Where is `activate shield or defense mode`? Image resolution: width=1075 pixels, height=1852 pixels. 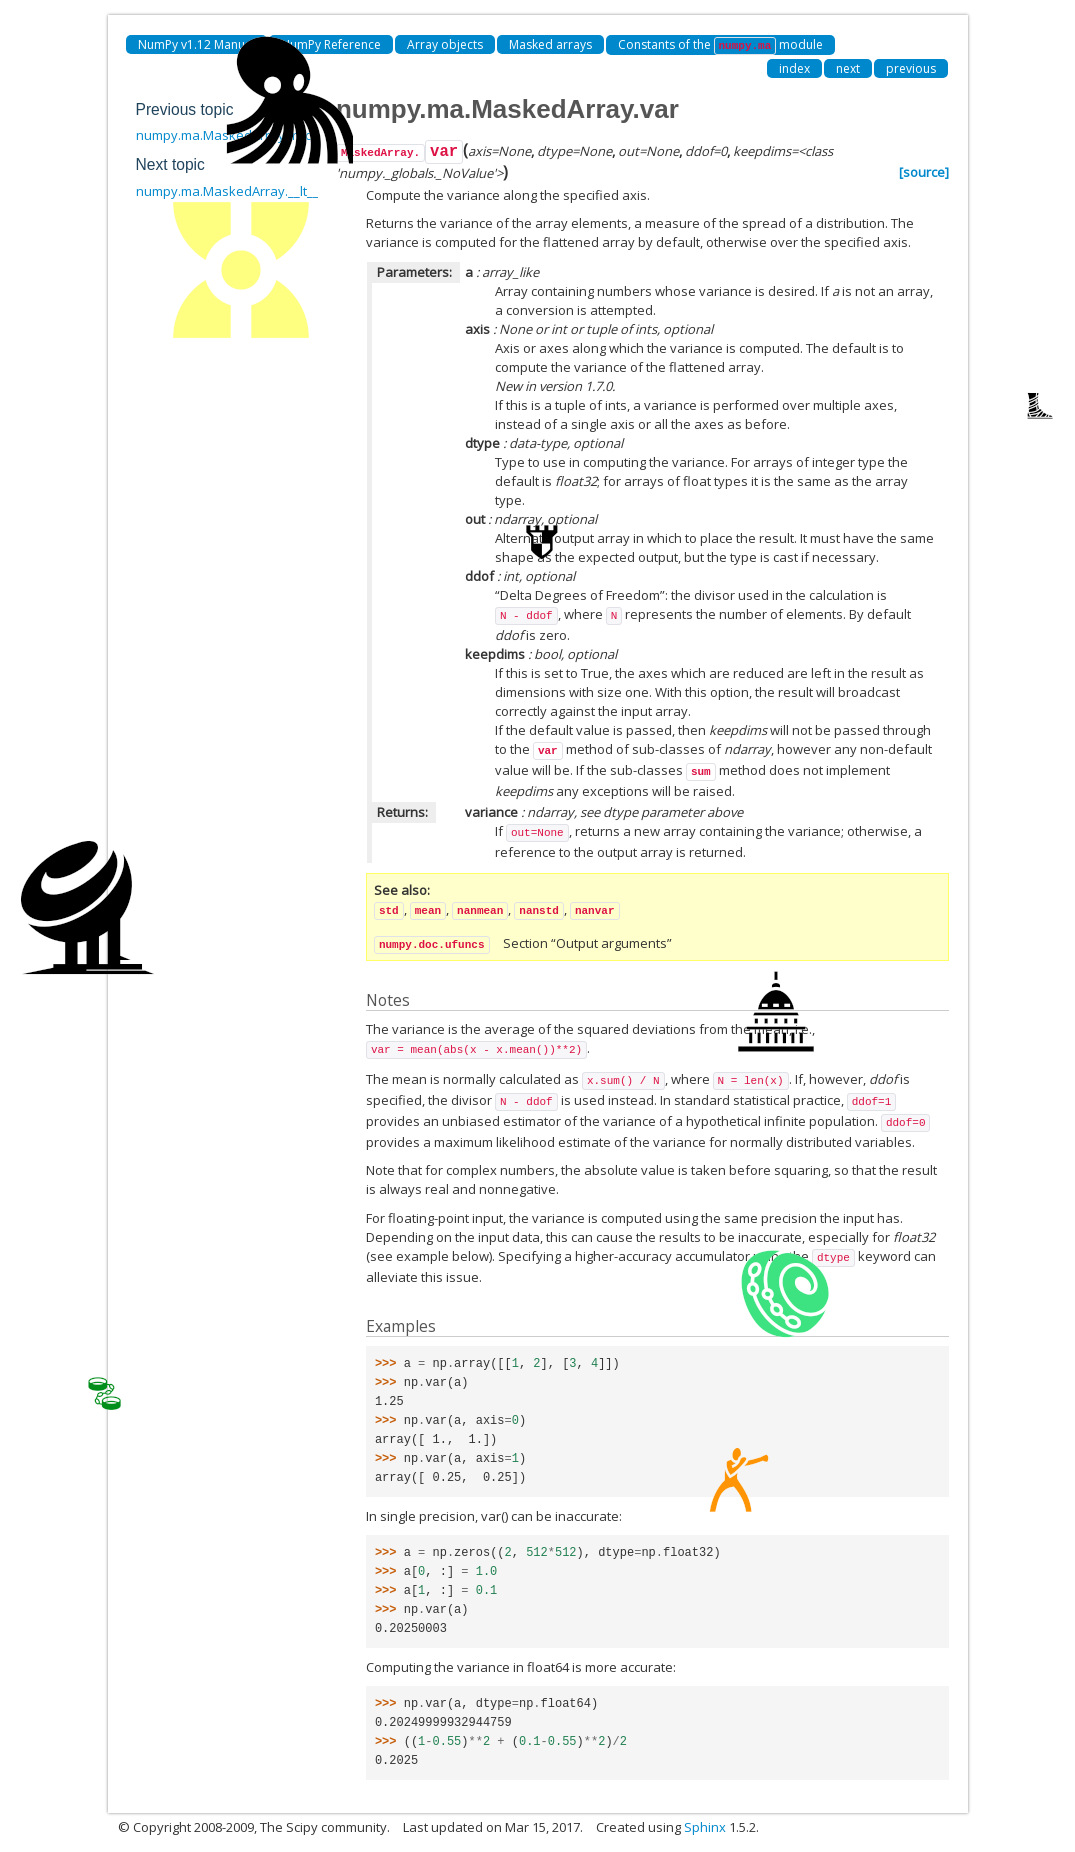
activate shield or defense mode is located at coordinates (541, 542).